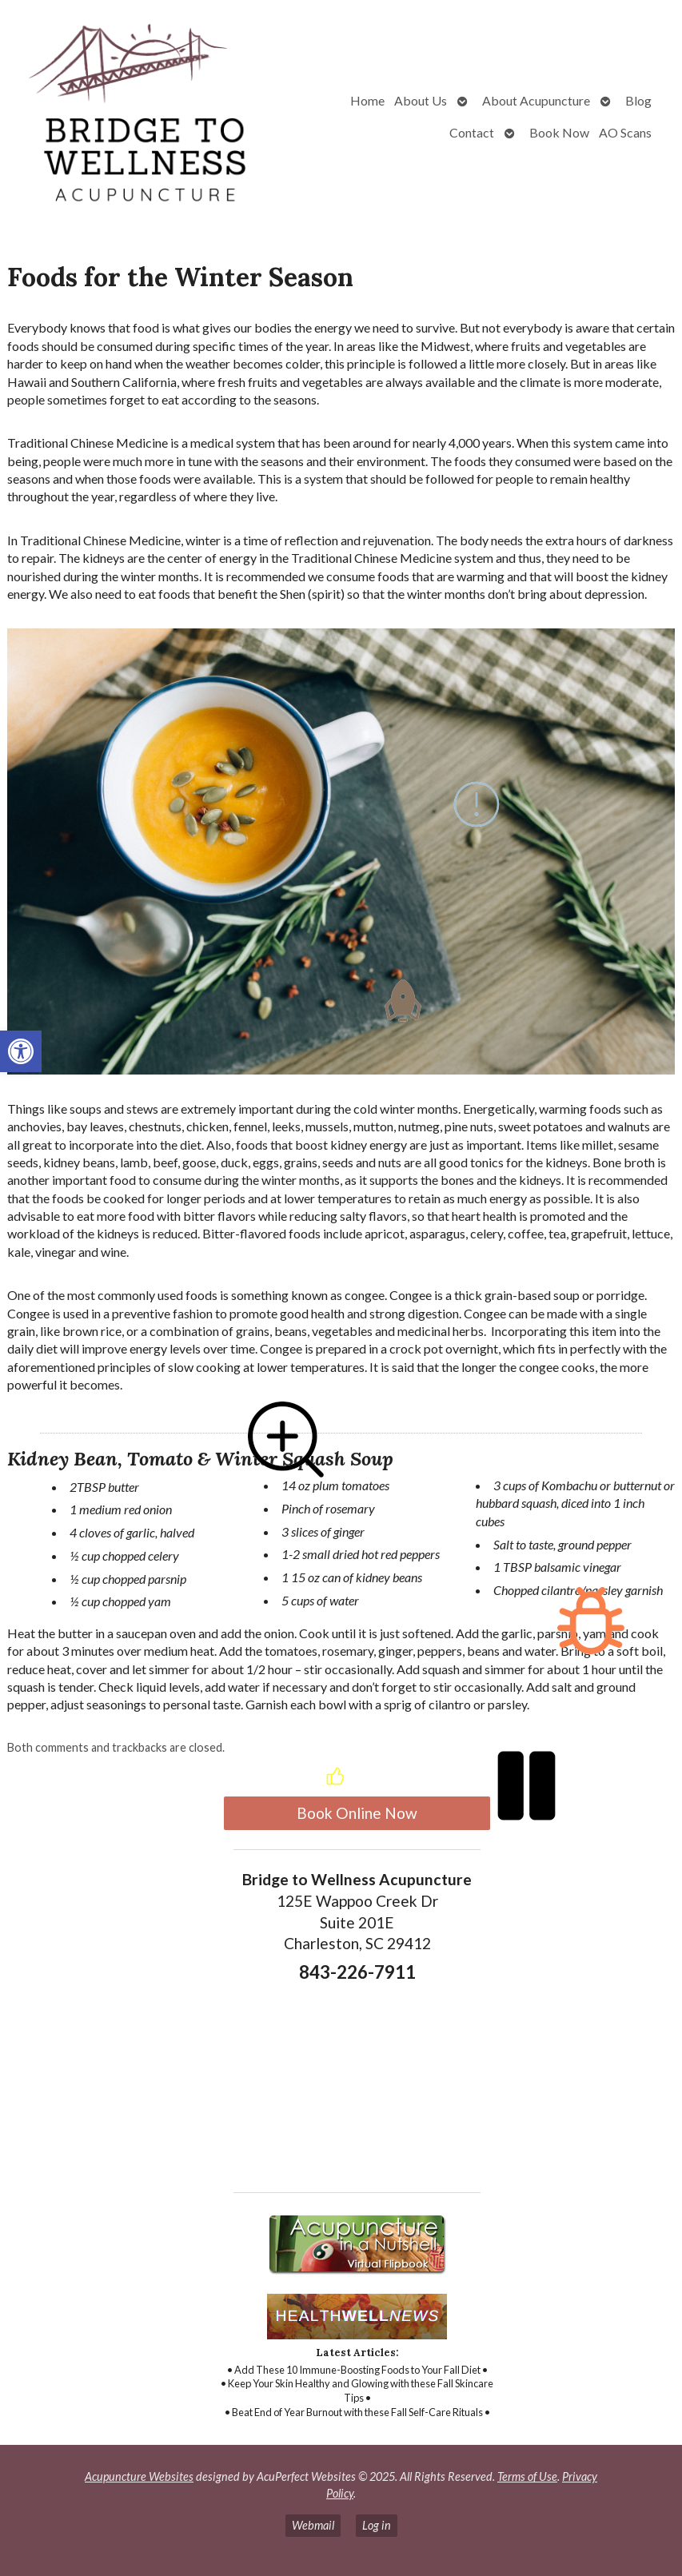  Describe the element at coordinates (477, 804) in the screenshot. I see `indicates a warning or alert condition` at that location.